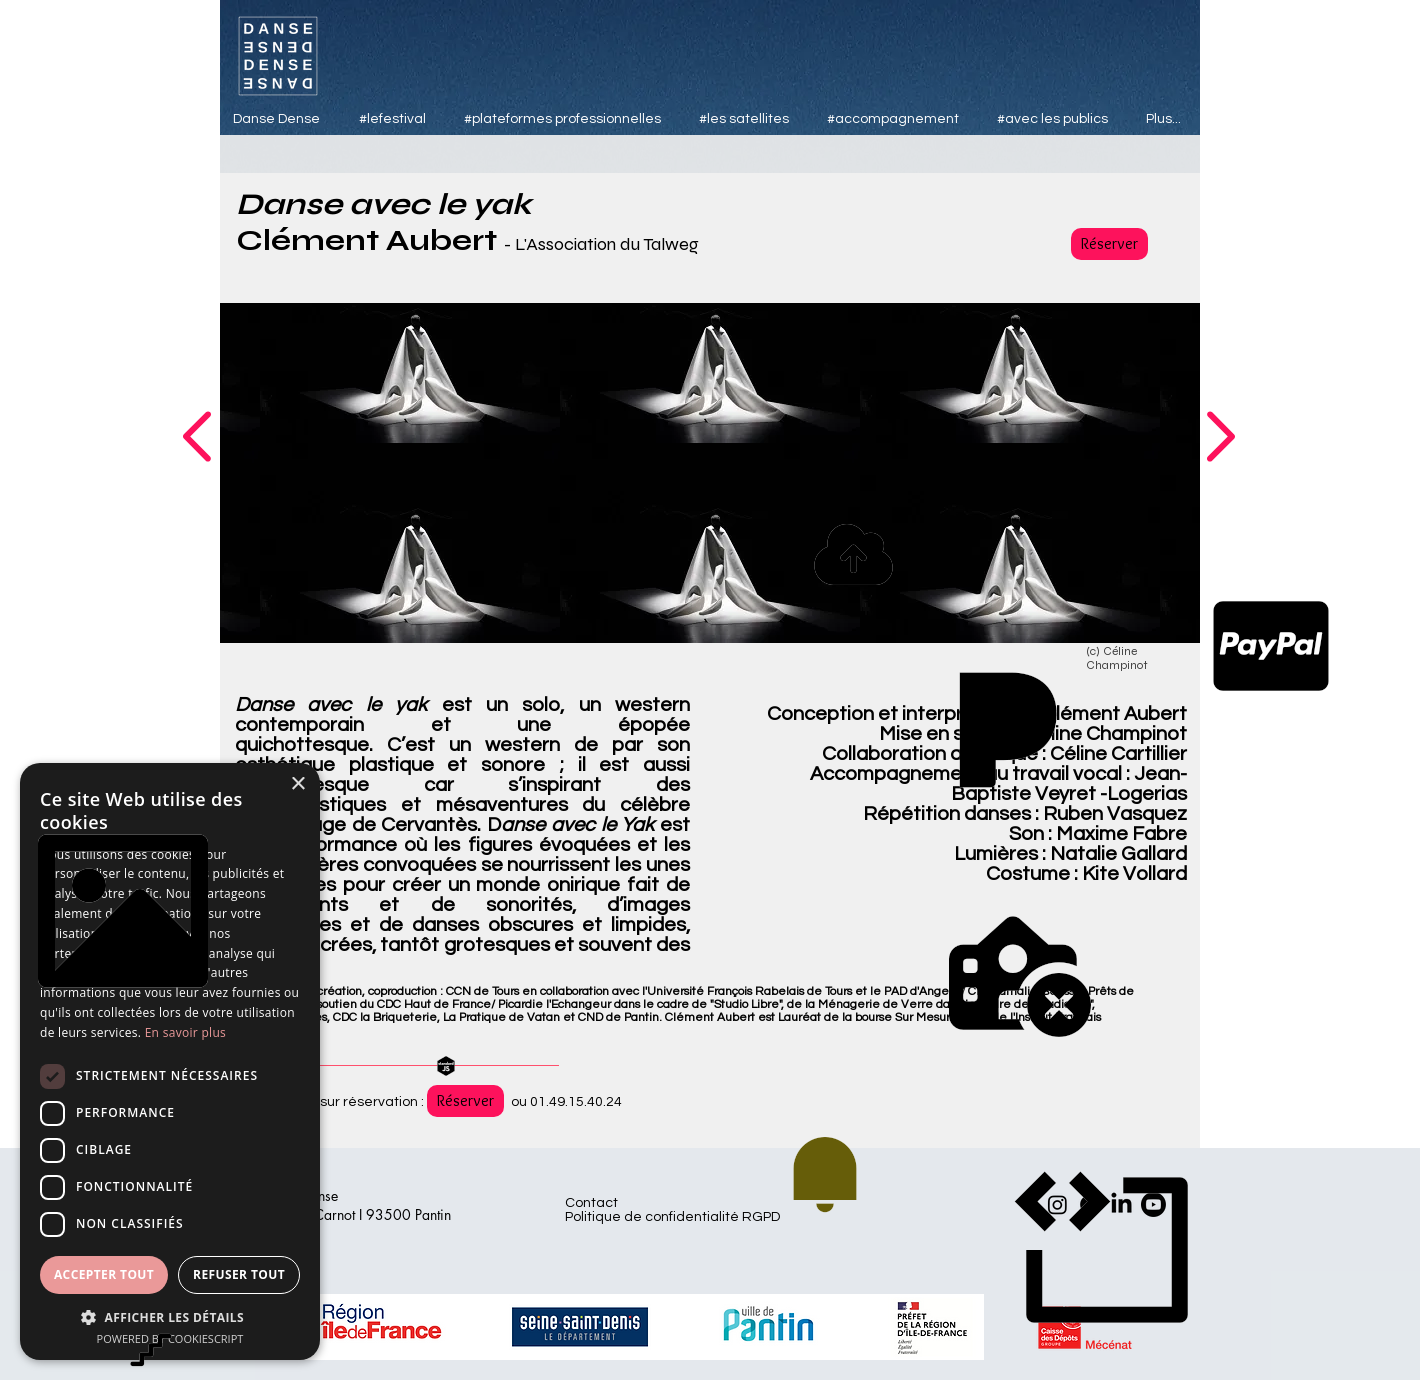 The image size is (1420, 1380). I want to click on view image or photo, so click(123, 911).